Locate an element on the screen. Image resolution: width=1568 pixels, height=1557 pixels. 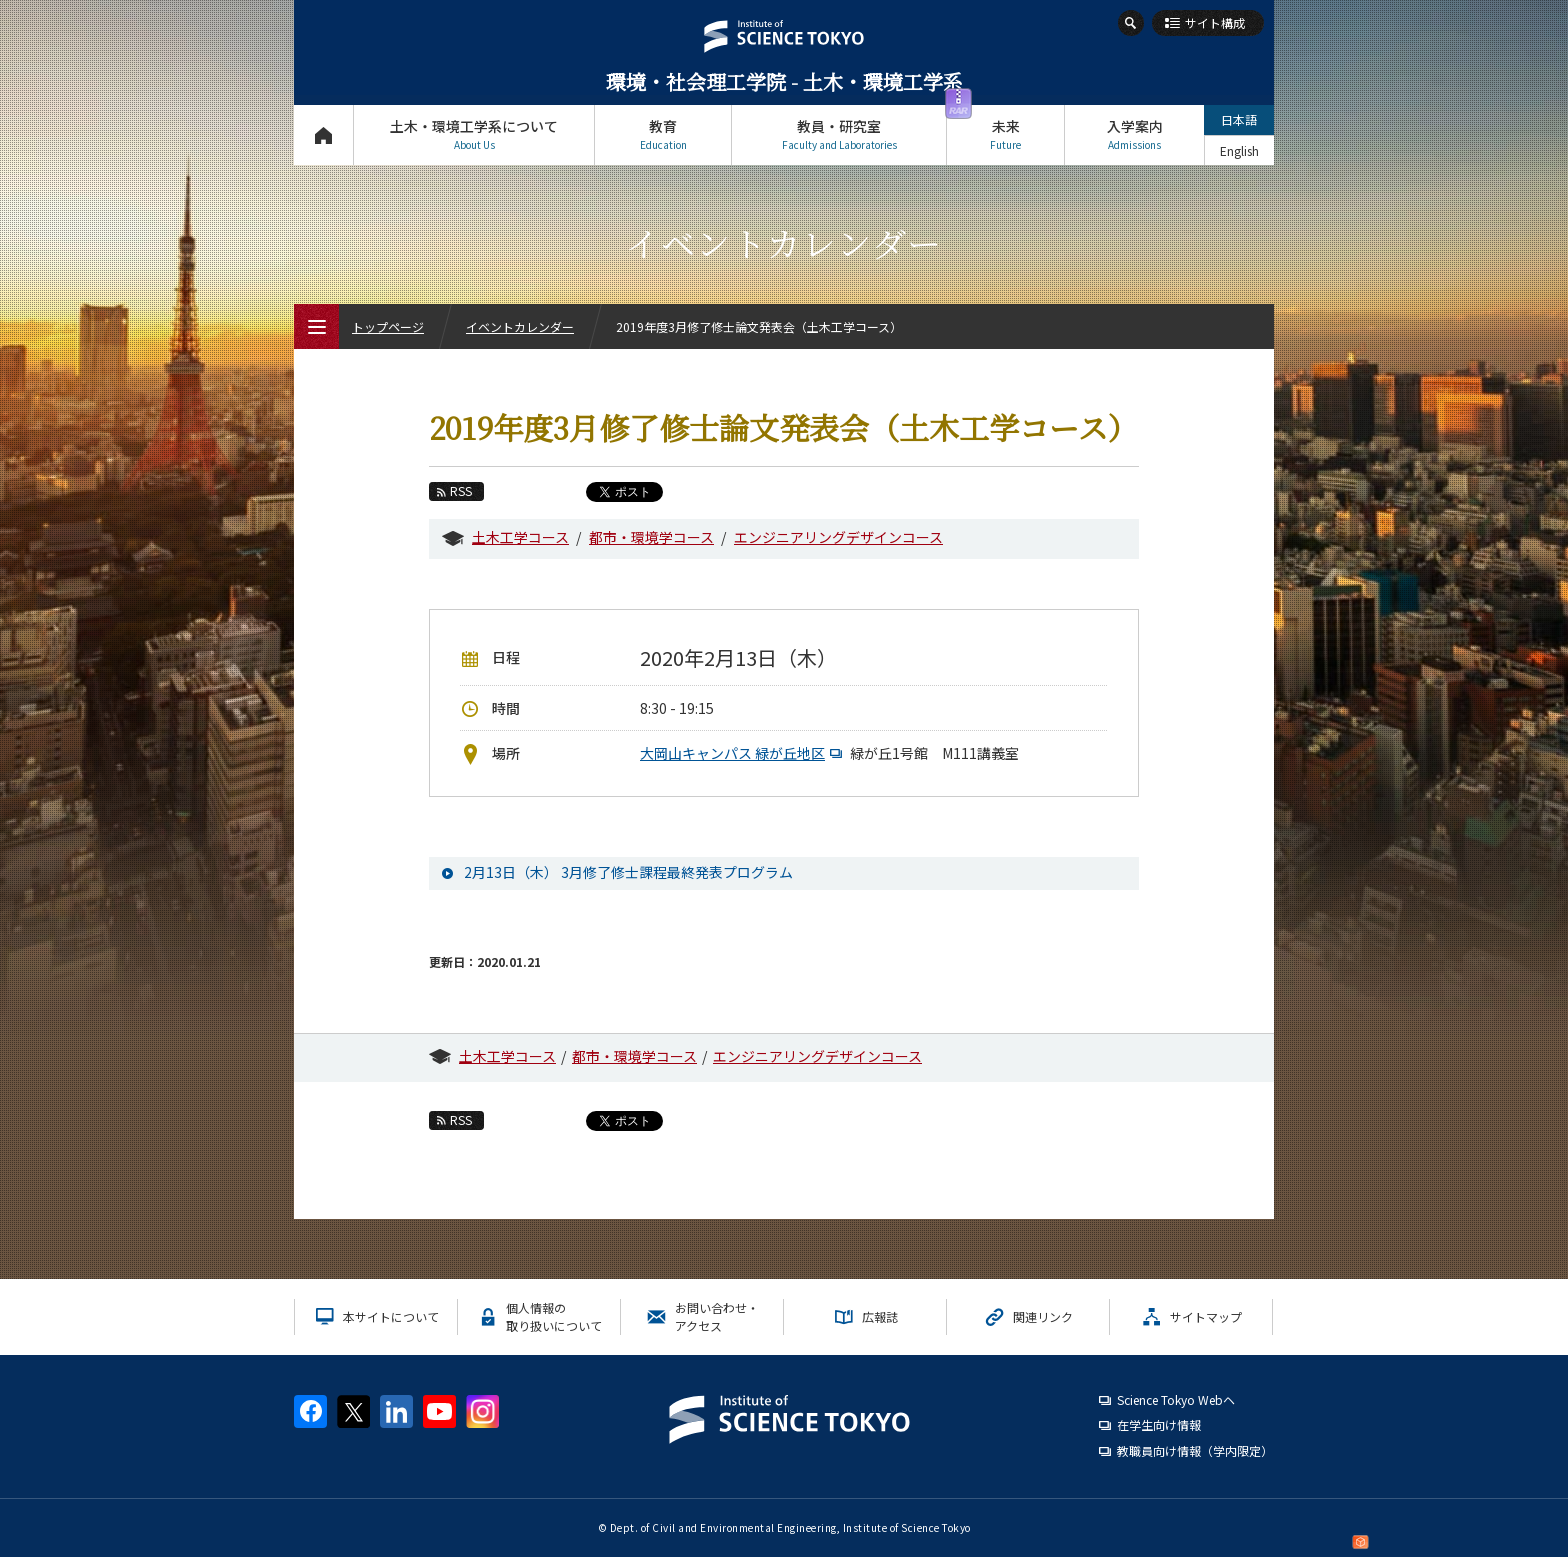
open a 3D model file is located at coordinates (1360, 1541).